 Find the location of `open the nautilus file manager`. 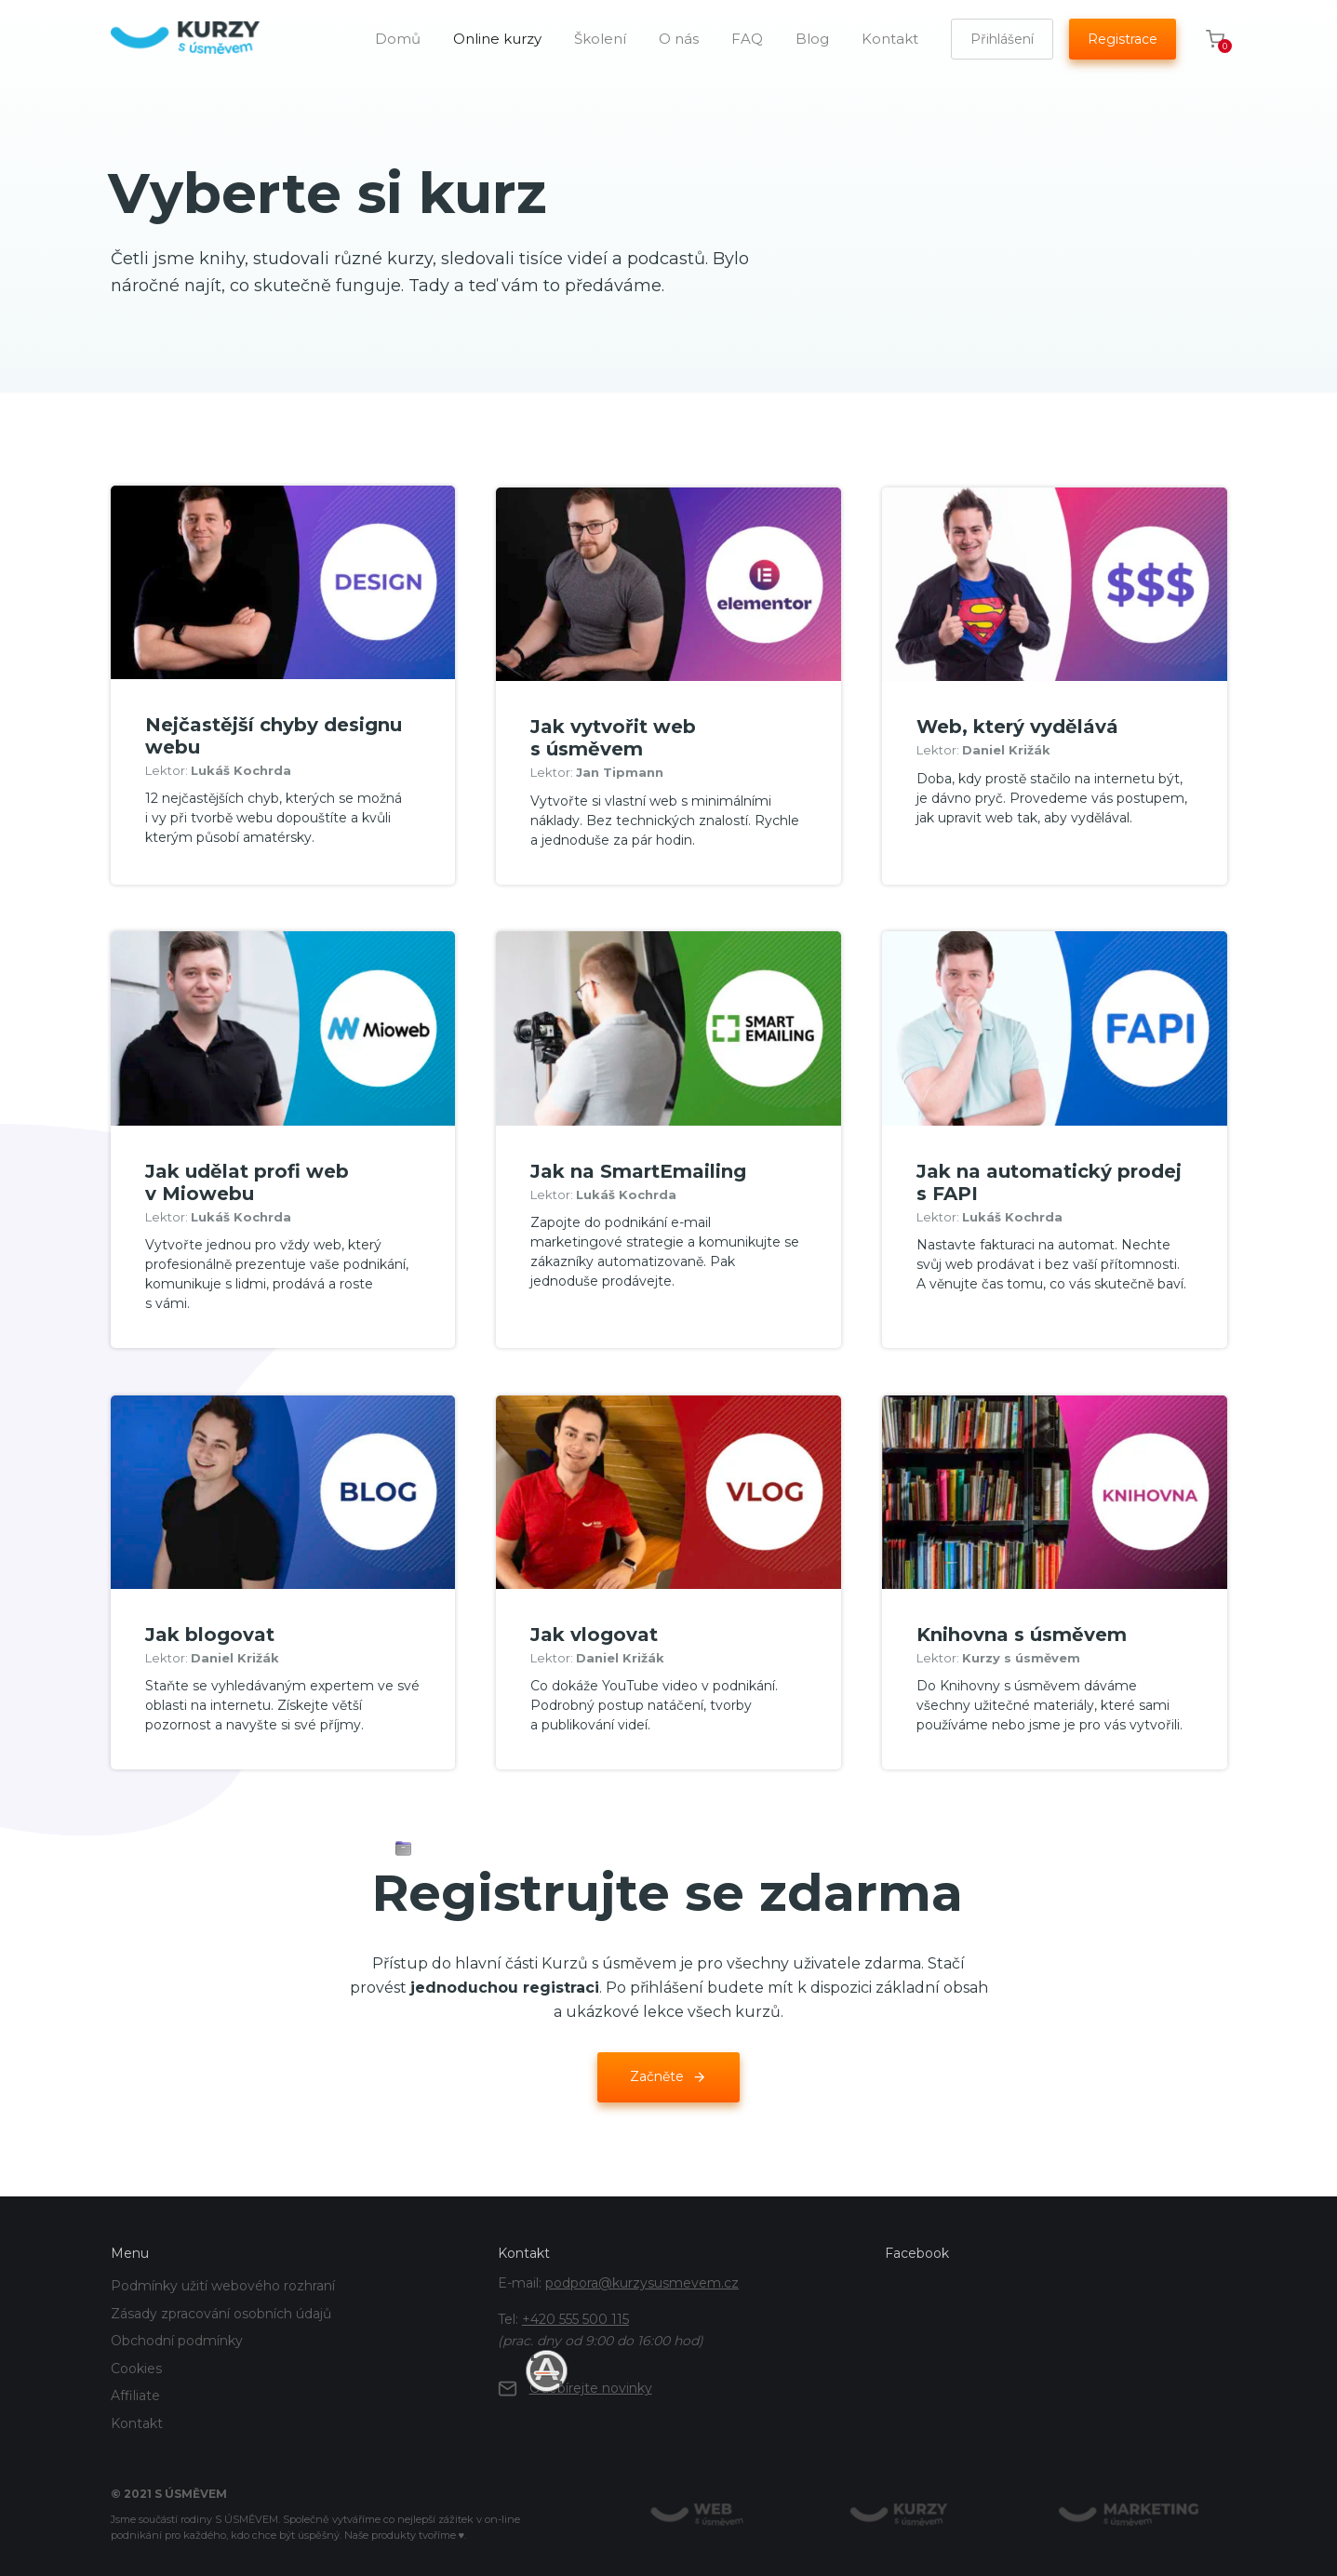

open the nautilus file manager is located at coordinates (403, 1848).